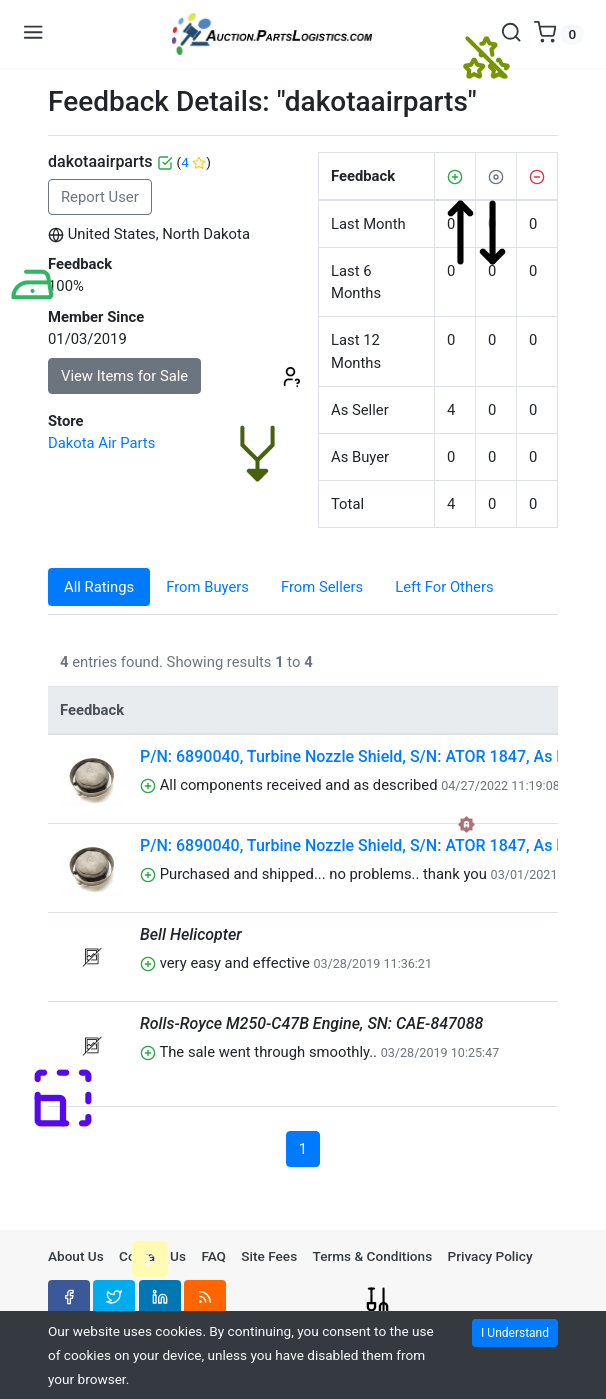  Describe the element at coordinates (476, 232) in the screenshot. I see `sort items in ascending or descending order` at that location.